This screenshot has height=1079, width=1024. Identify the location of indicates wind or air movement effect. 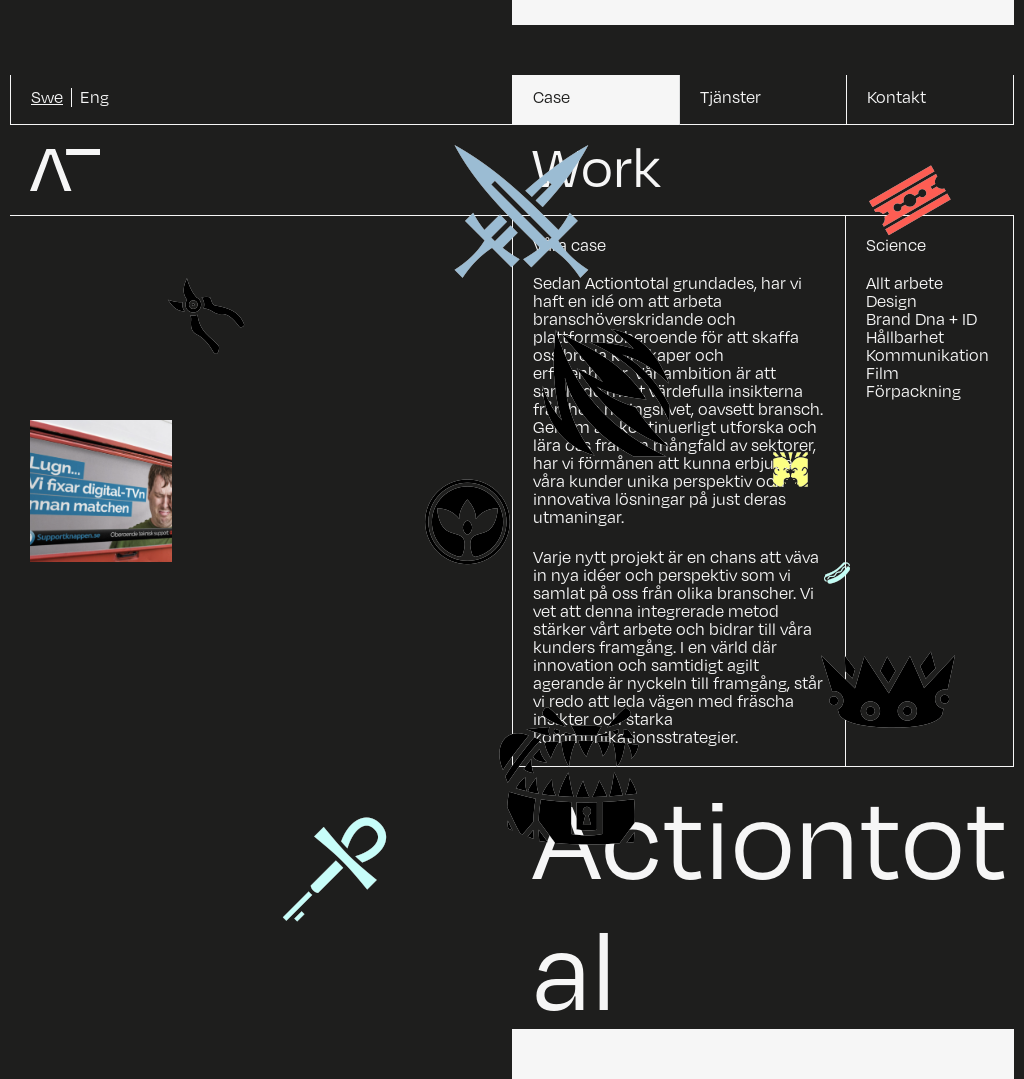
(606, 392).